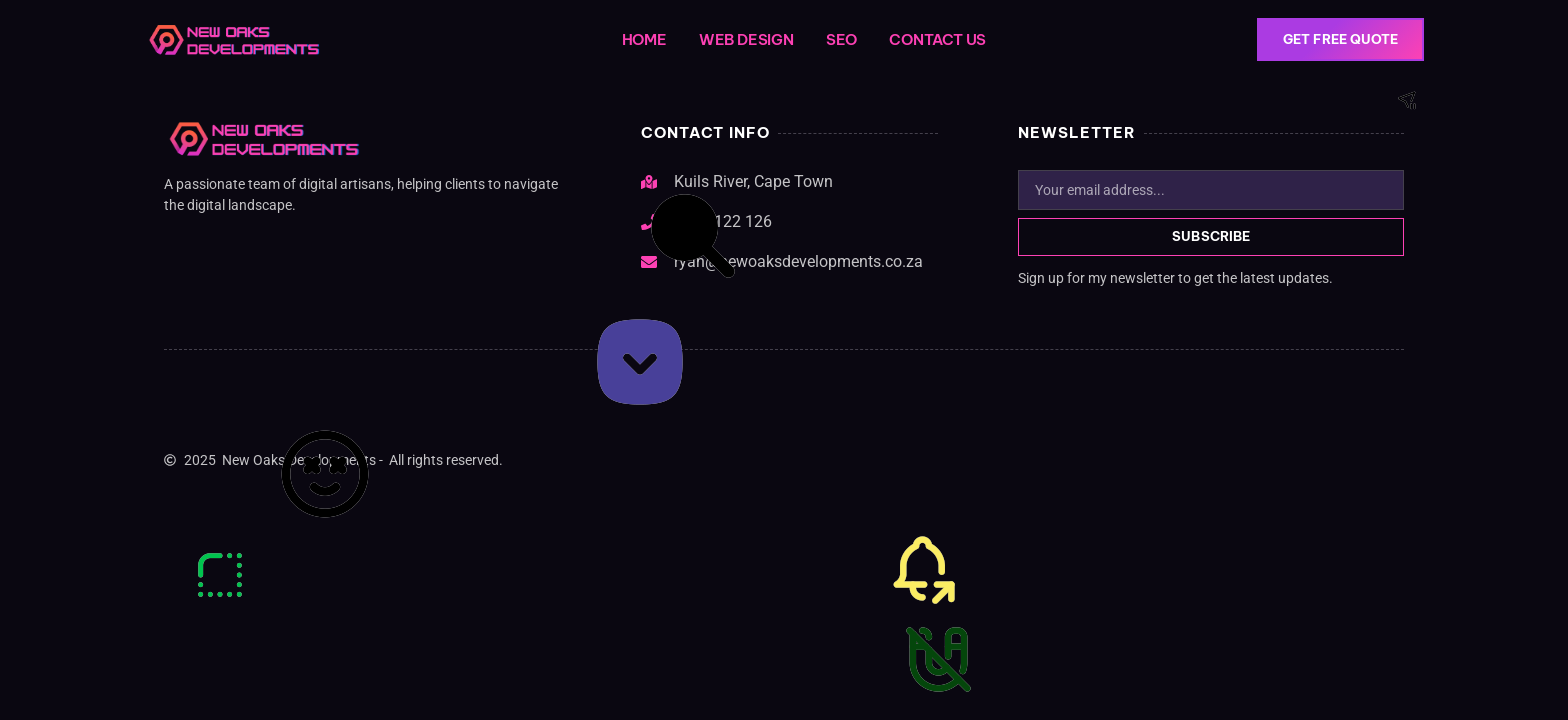 This screenshot has width=1568, height=720. Describe the element at coordinates (325, 474) in the screenshot. I see `indicates a dizzy or dazed state` at that location.